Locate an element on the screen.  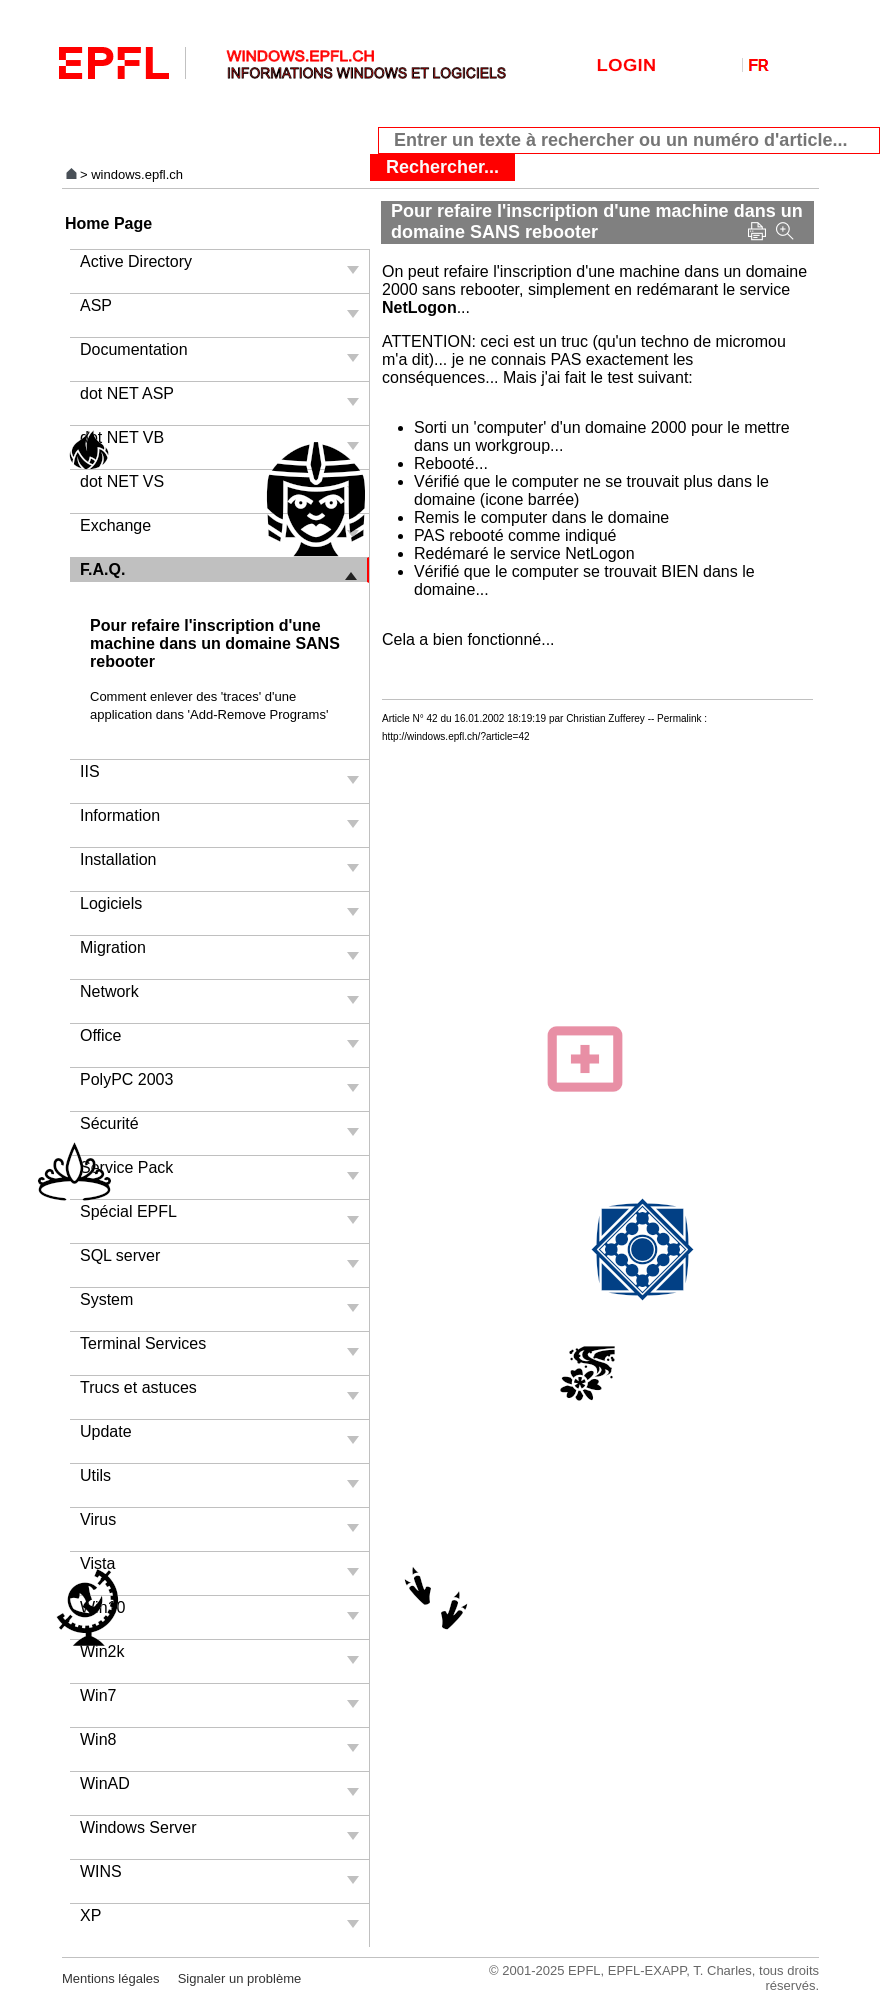
access health or medical supplies is located at coordinates (585, 1059).